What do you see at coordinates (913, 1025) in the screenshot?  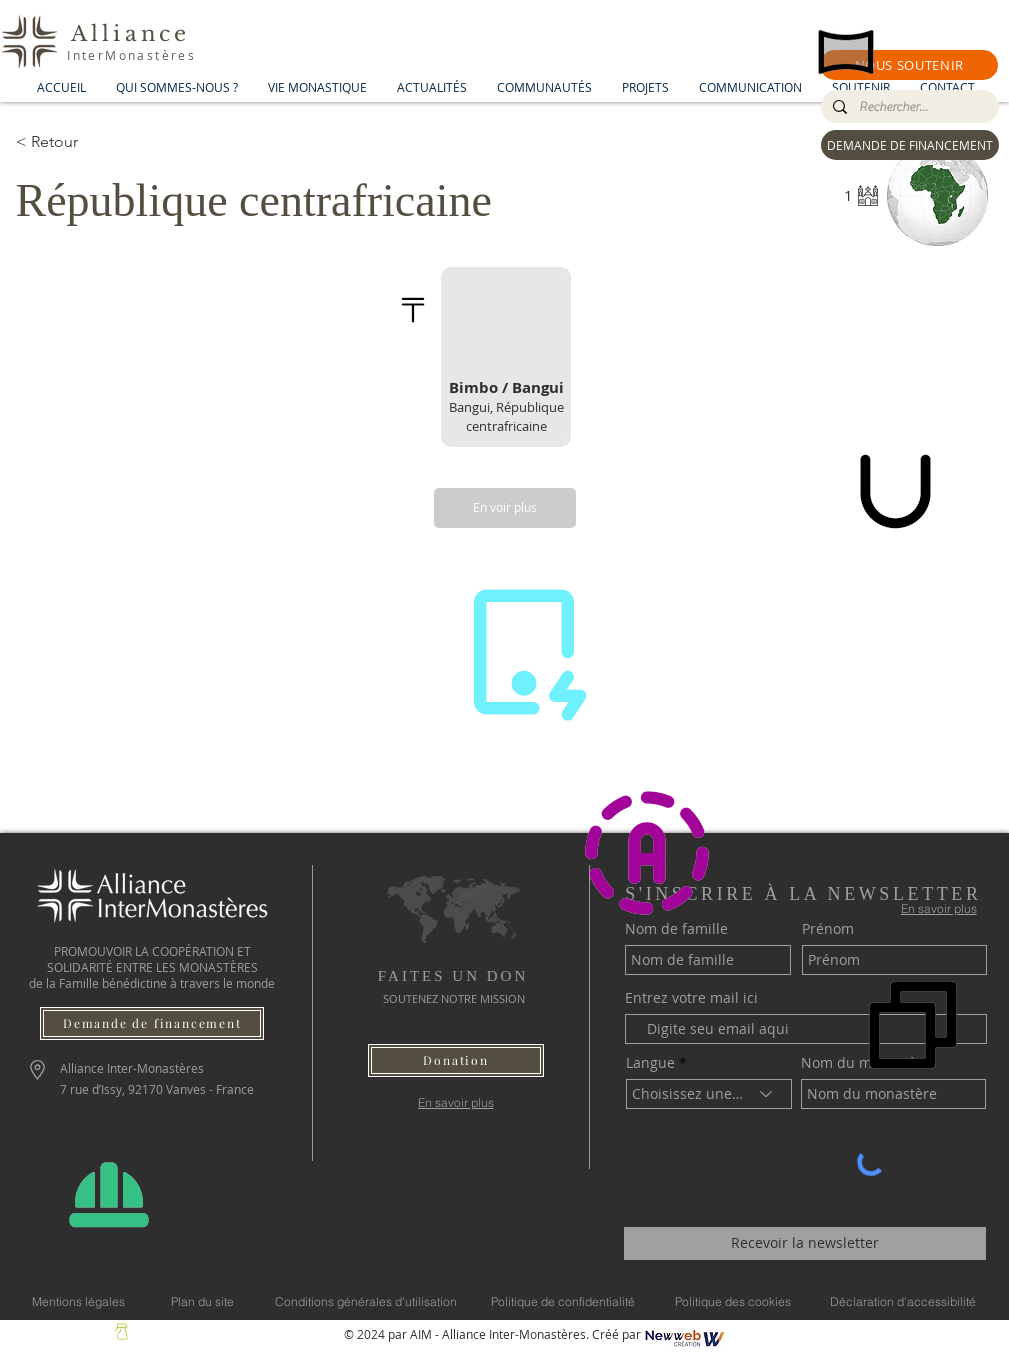 I see `copy to clipboard` at bounding box center [913, 1025].